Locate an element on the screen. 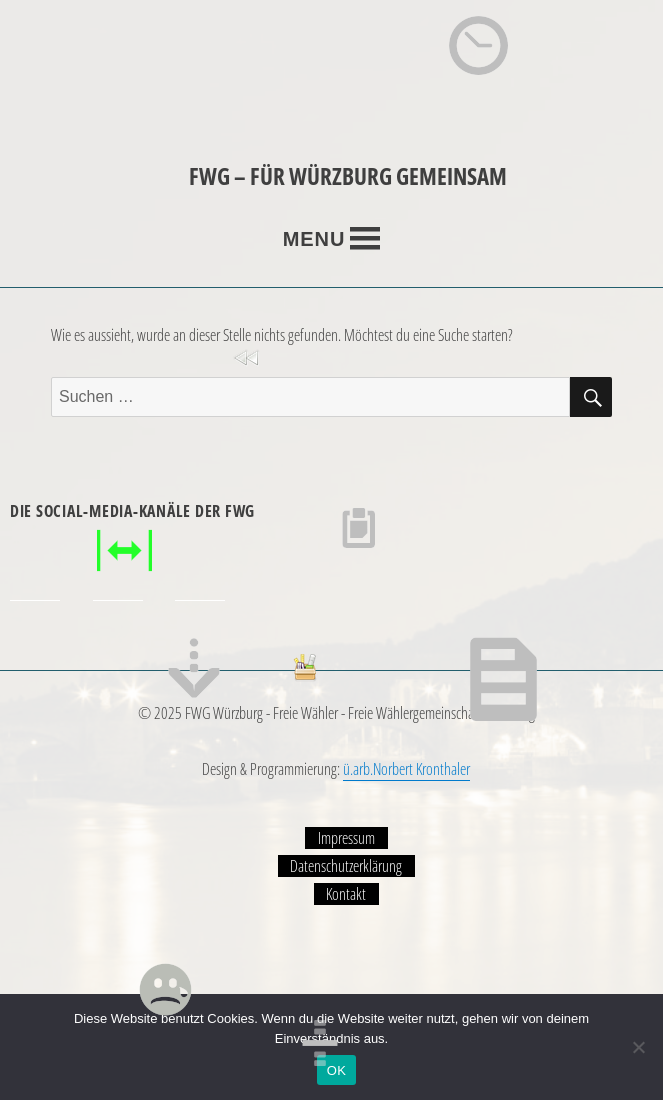  adjust spacing between elements is located at coordinates (124, 550).